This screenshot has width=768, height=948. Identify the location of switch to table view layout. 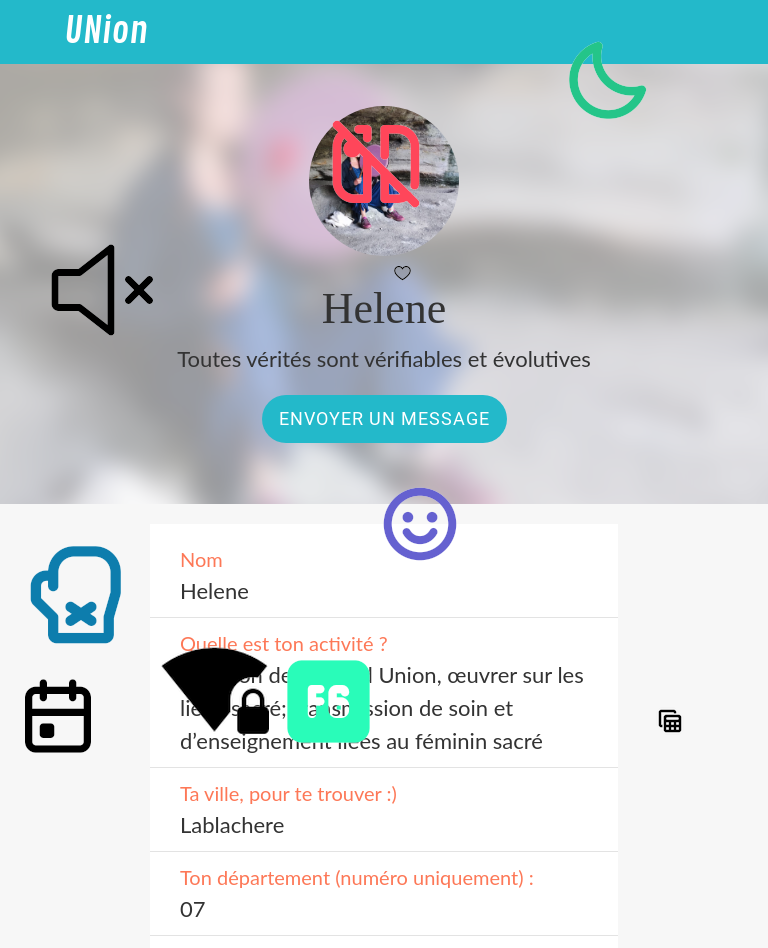
(670, 721).